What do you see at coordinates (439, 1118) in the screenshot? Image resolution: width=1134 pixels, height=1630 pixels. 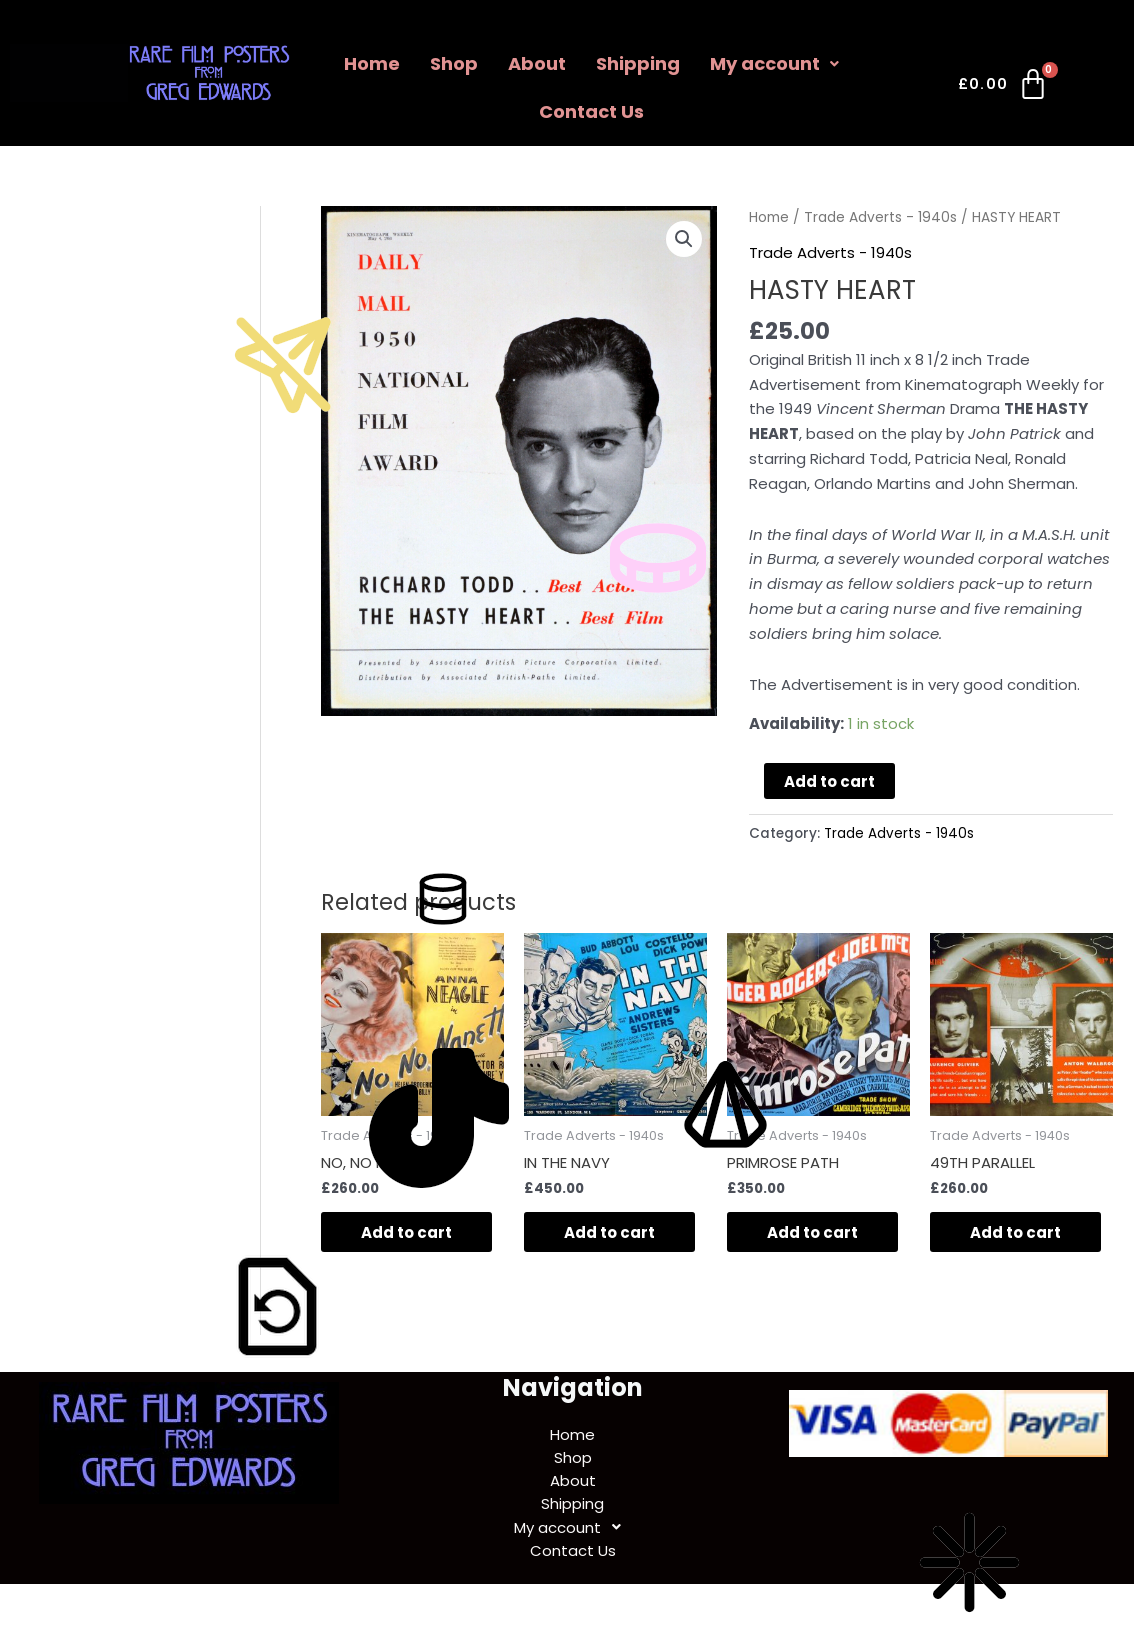 I see `open TikTok app` at bounding box center [439, 1118].